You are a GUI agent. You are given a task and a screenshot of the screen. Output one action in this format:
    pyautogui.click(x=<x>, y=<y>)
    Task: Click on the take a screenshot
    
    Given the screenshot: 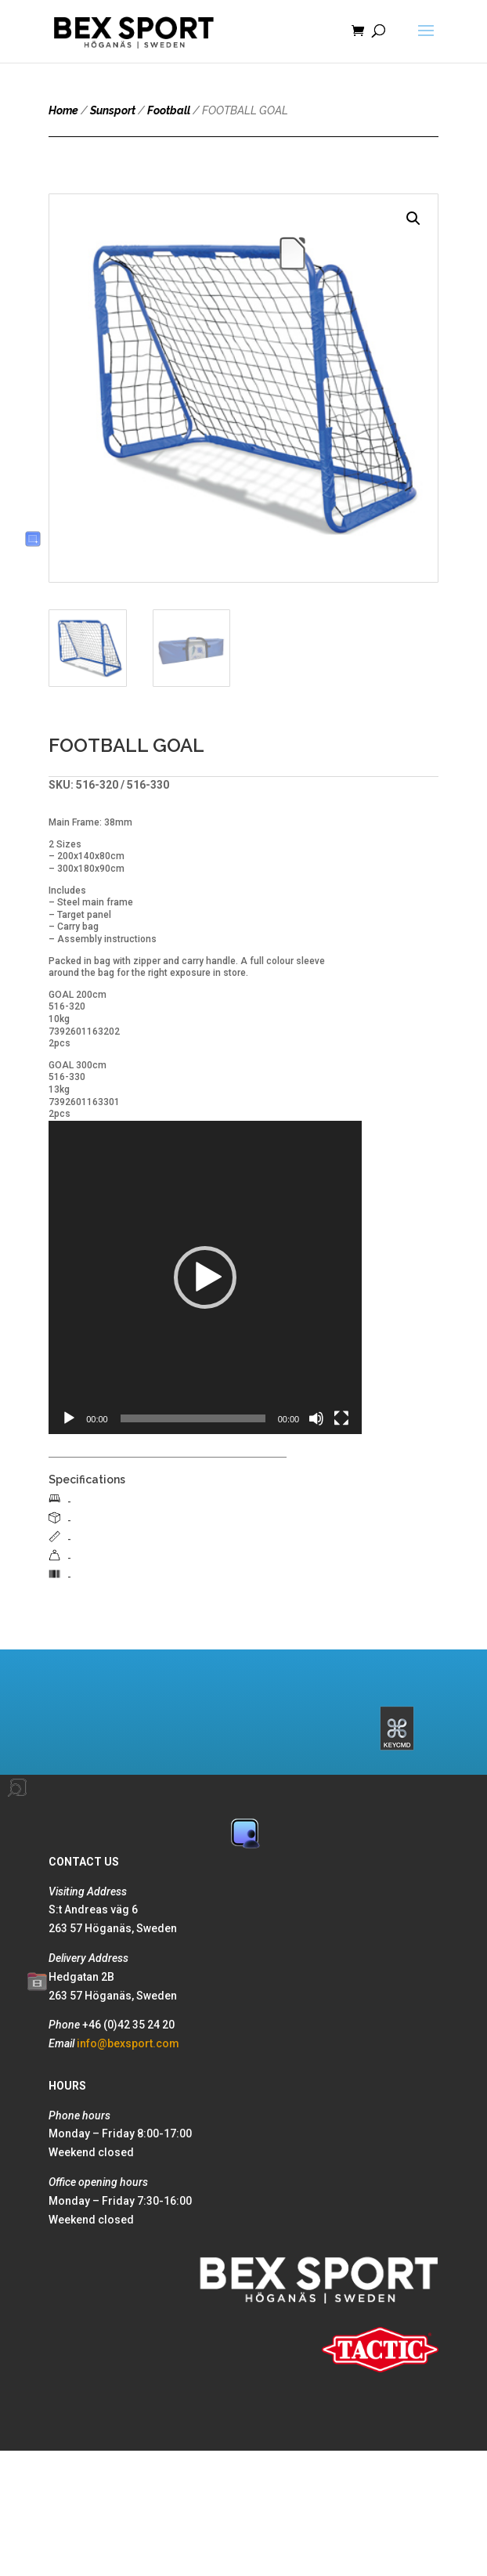 What is the action you would take?
    pyautogui.click(x=33, y=539)
    